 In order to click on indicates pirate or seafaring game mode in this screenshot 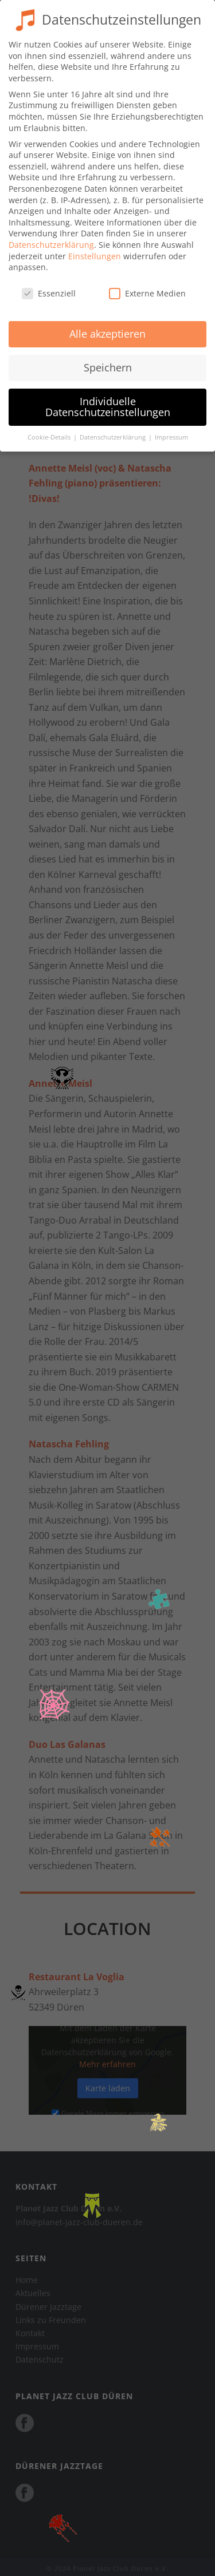, I will do `click(18, 1993)`.